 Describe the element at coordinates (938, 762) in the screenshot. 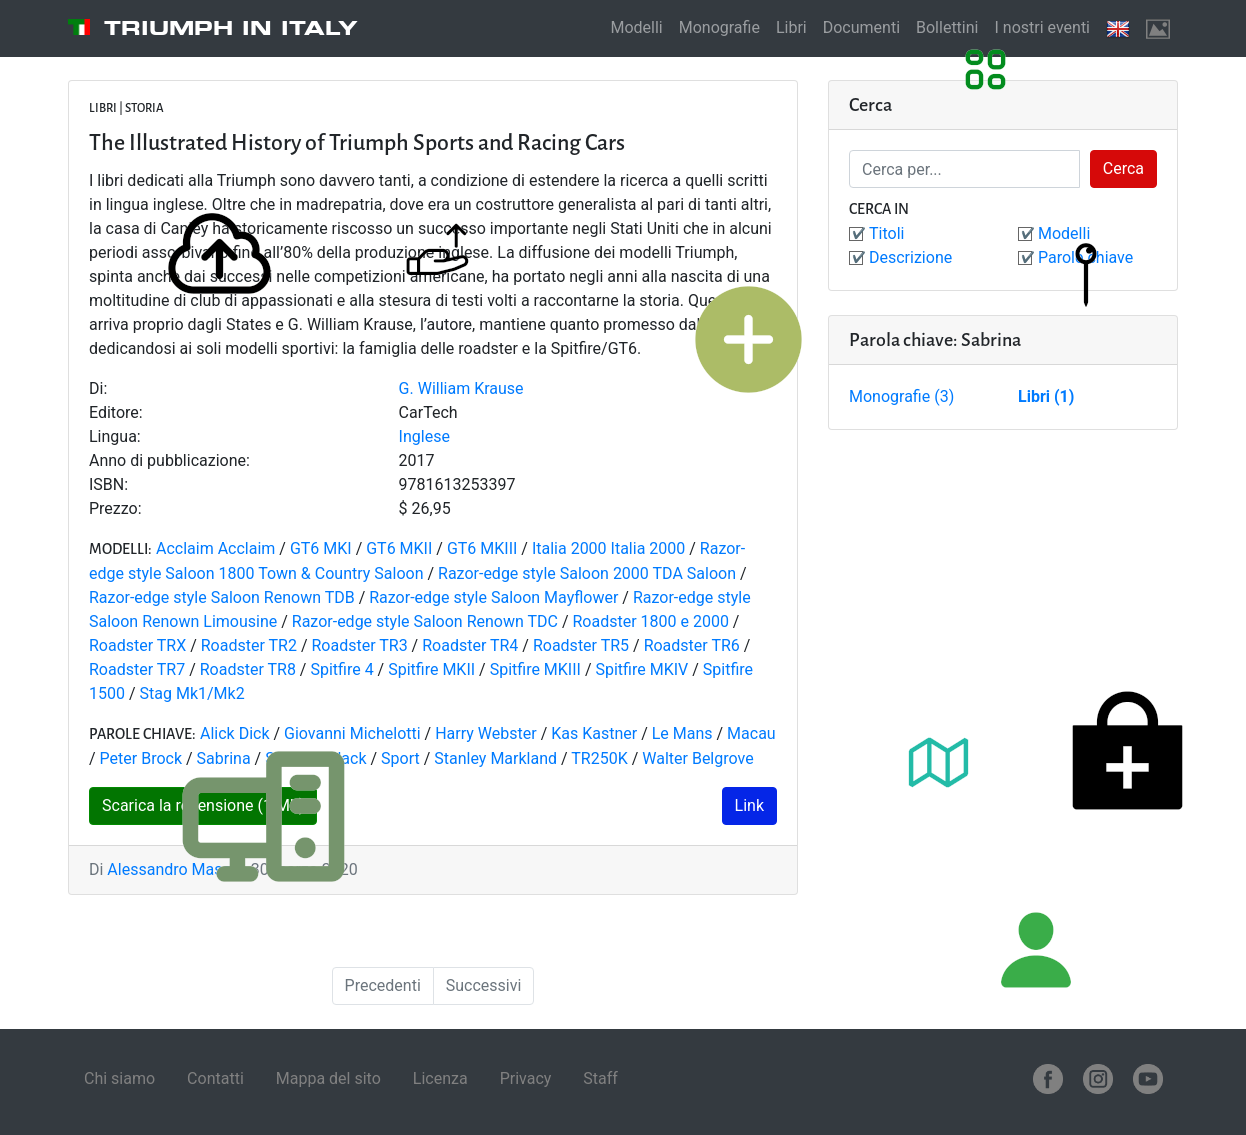

I see `view map or location` at that location.